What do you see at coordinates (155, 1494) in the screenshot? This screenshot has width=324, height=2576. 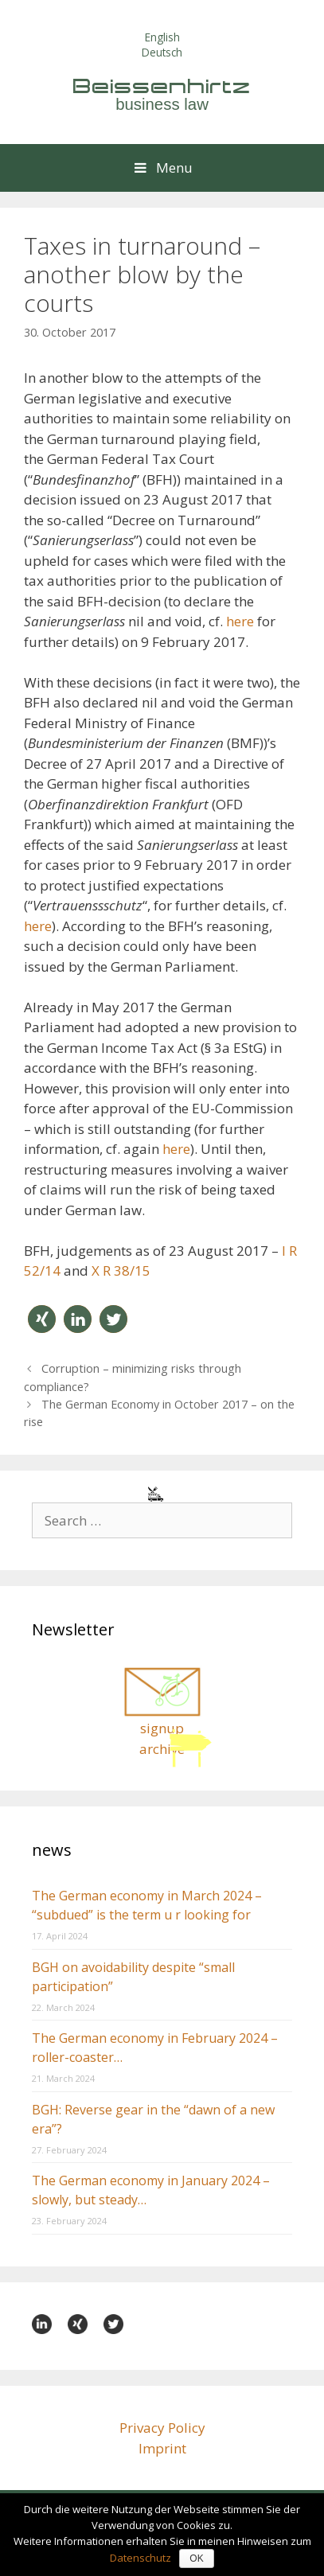 I see `find nearby food trucks` at bounding box center [155, 1494].